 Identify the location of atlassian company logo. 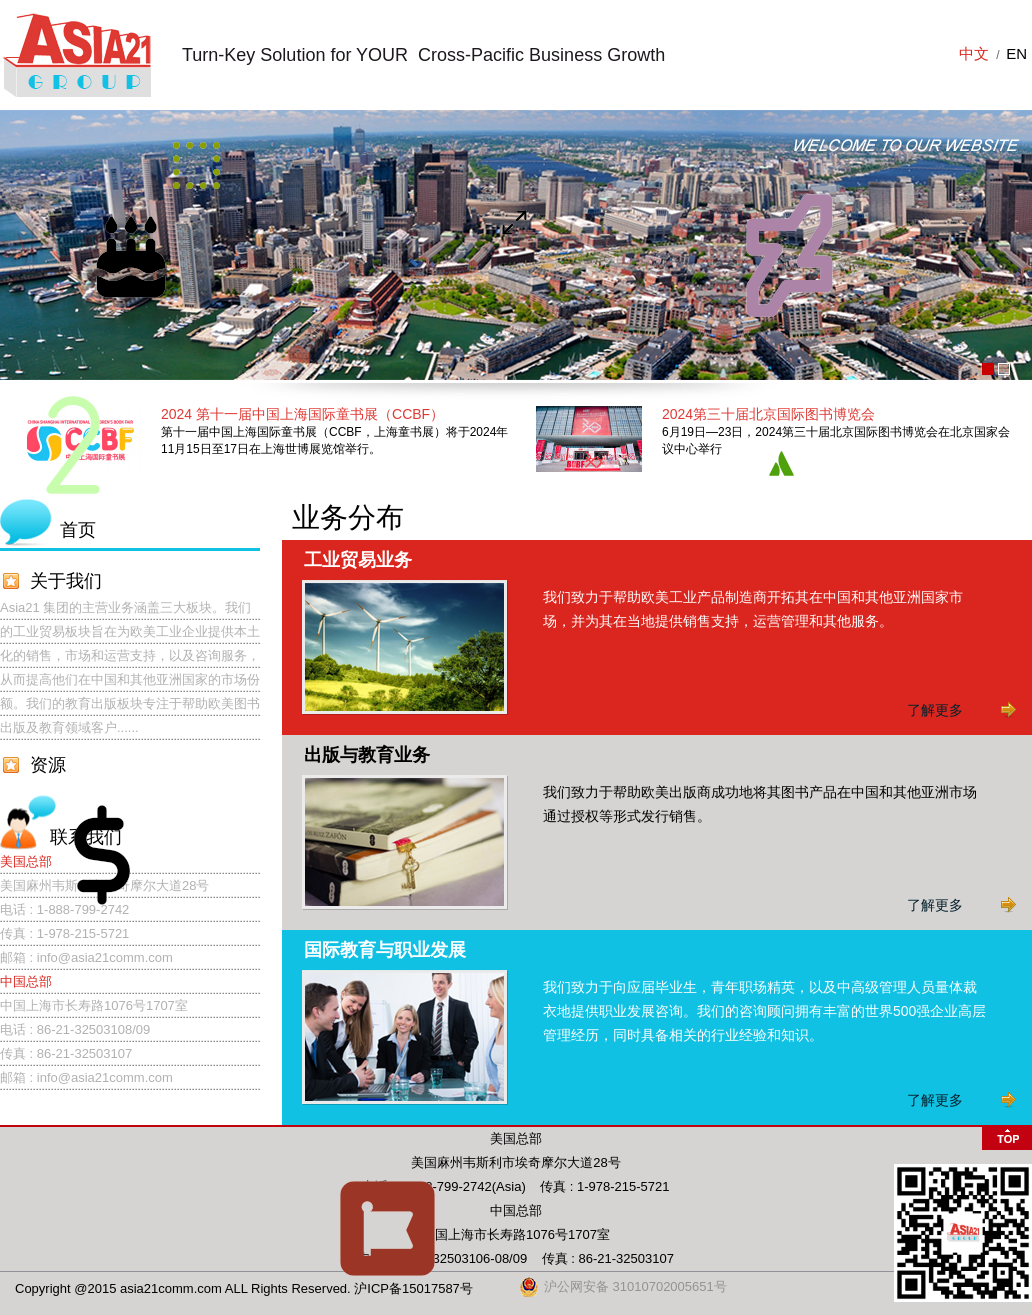
(781, 463).